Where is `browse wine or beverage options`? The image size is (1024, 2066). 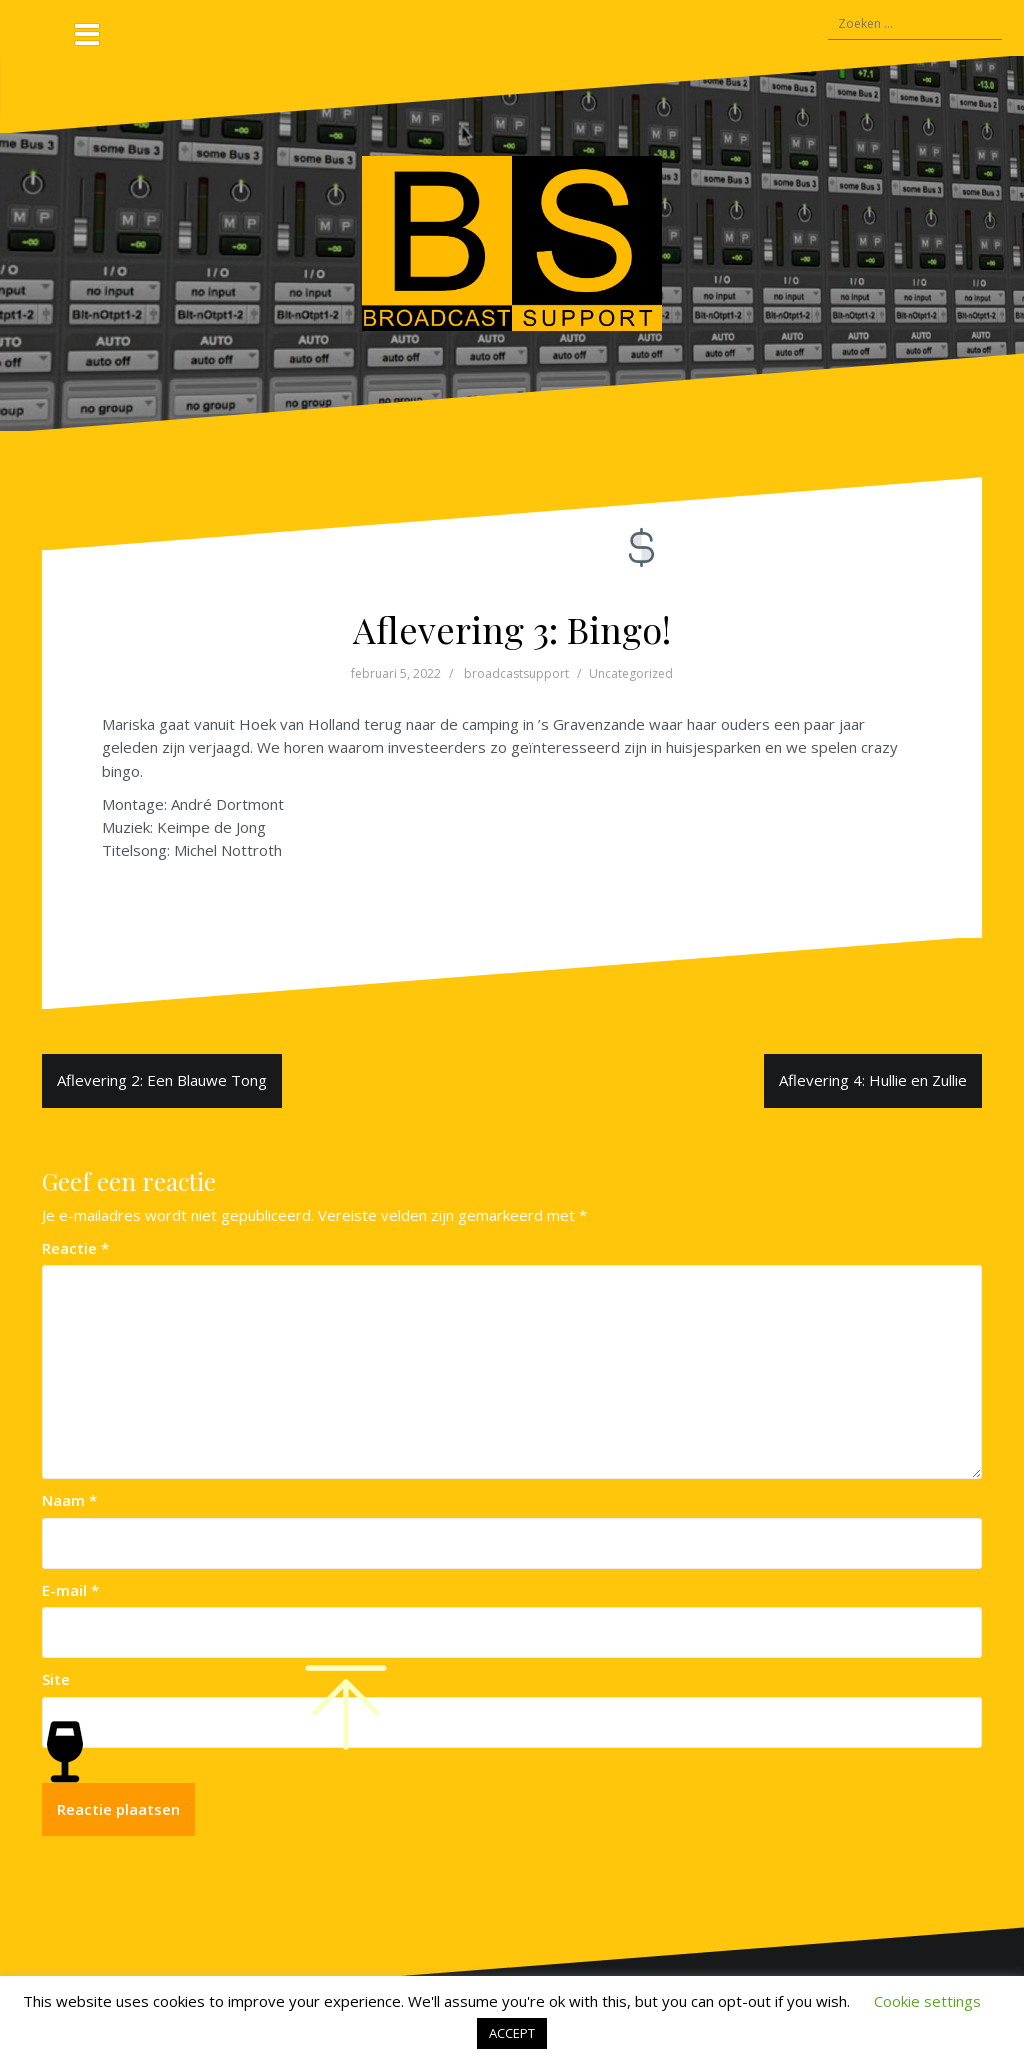
browse wine or beverage options is located at coordinates (65, 1750).